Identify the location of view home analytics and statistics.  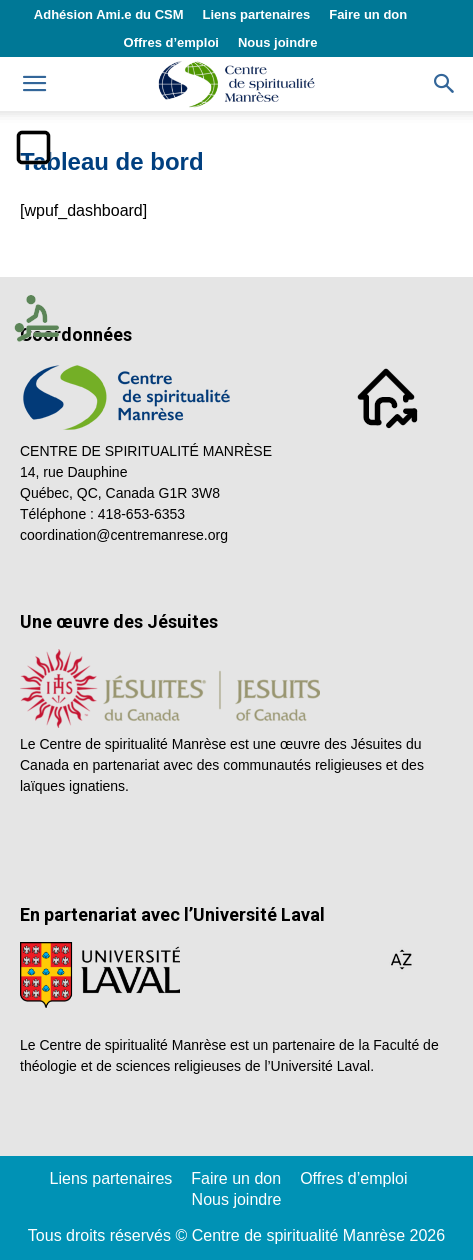
(386, 397).